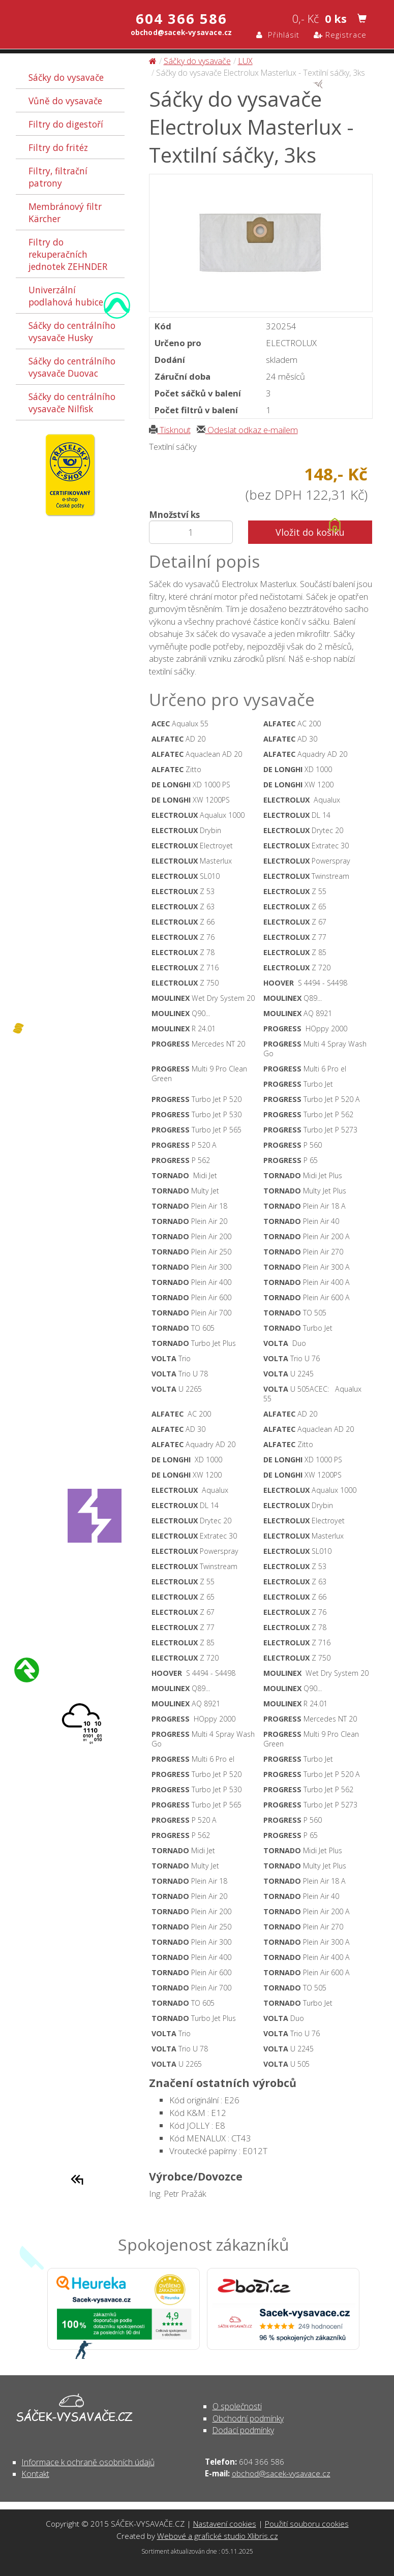 The image size is (394, 2576). What do you see at coordinates (82, 1724) in the screenshot?
I see `visit tryhackme cybersecurity learning platform` at bounding box center [82, 1724].